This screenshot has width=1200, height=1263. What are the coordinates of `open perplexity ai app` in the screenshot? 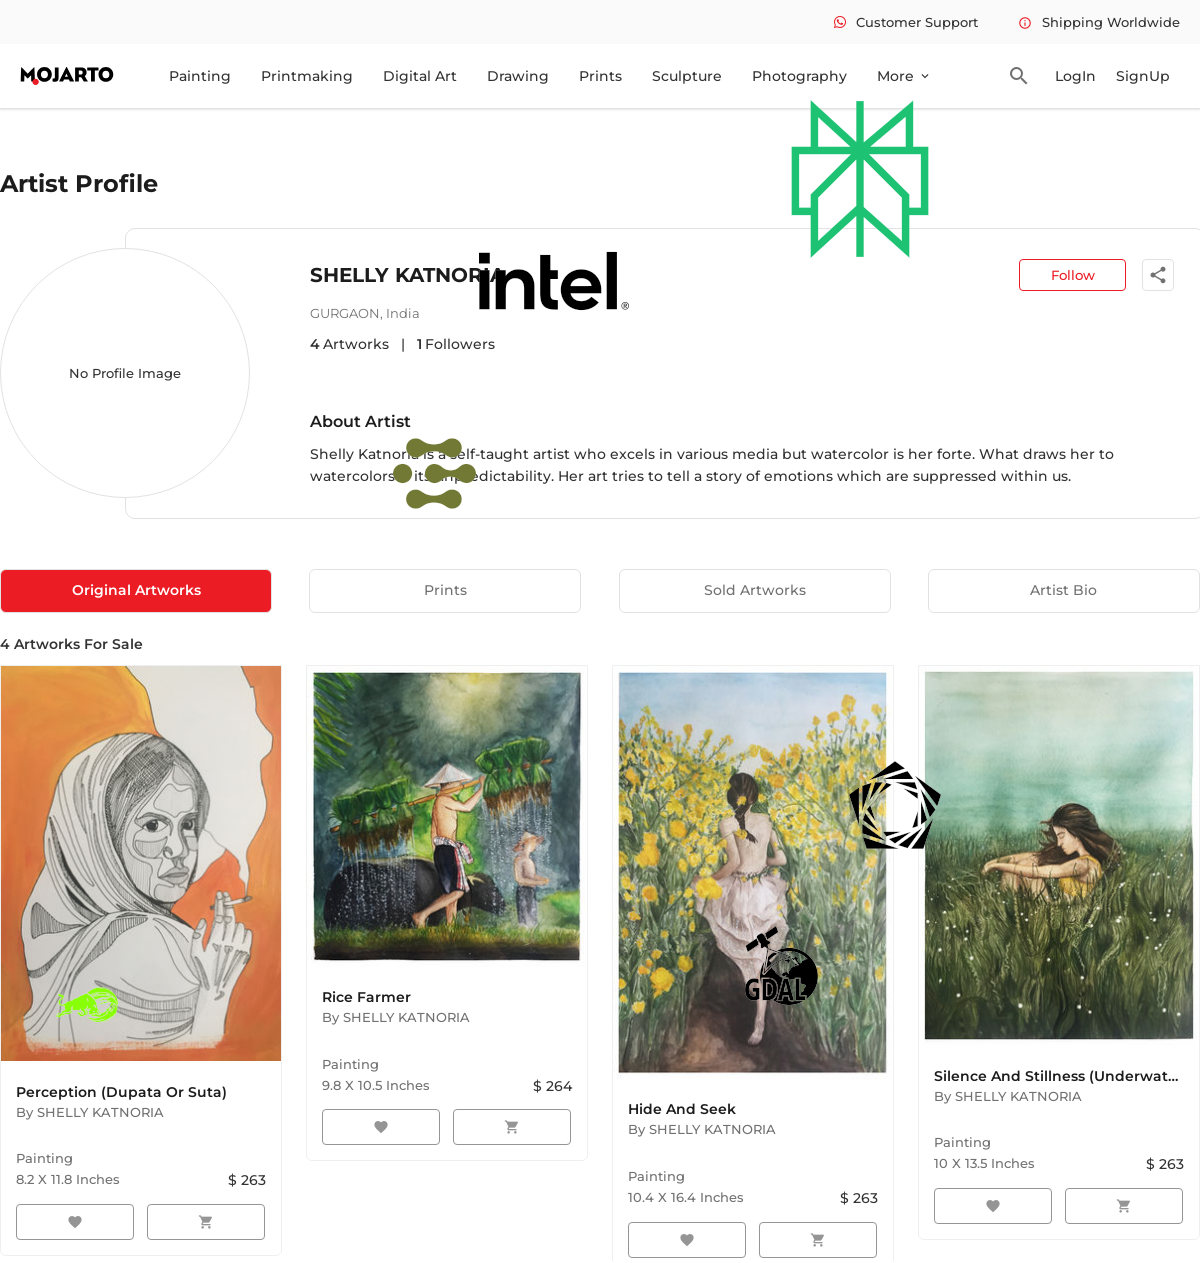 It's located at (860, 179).